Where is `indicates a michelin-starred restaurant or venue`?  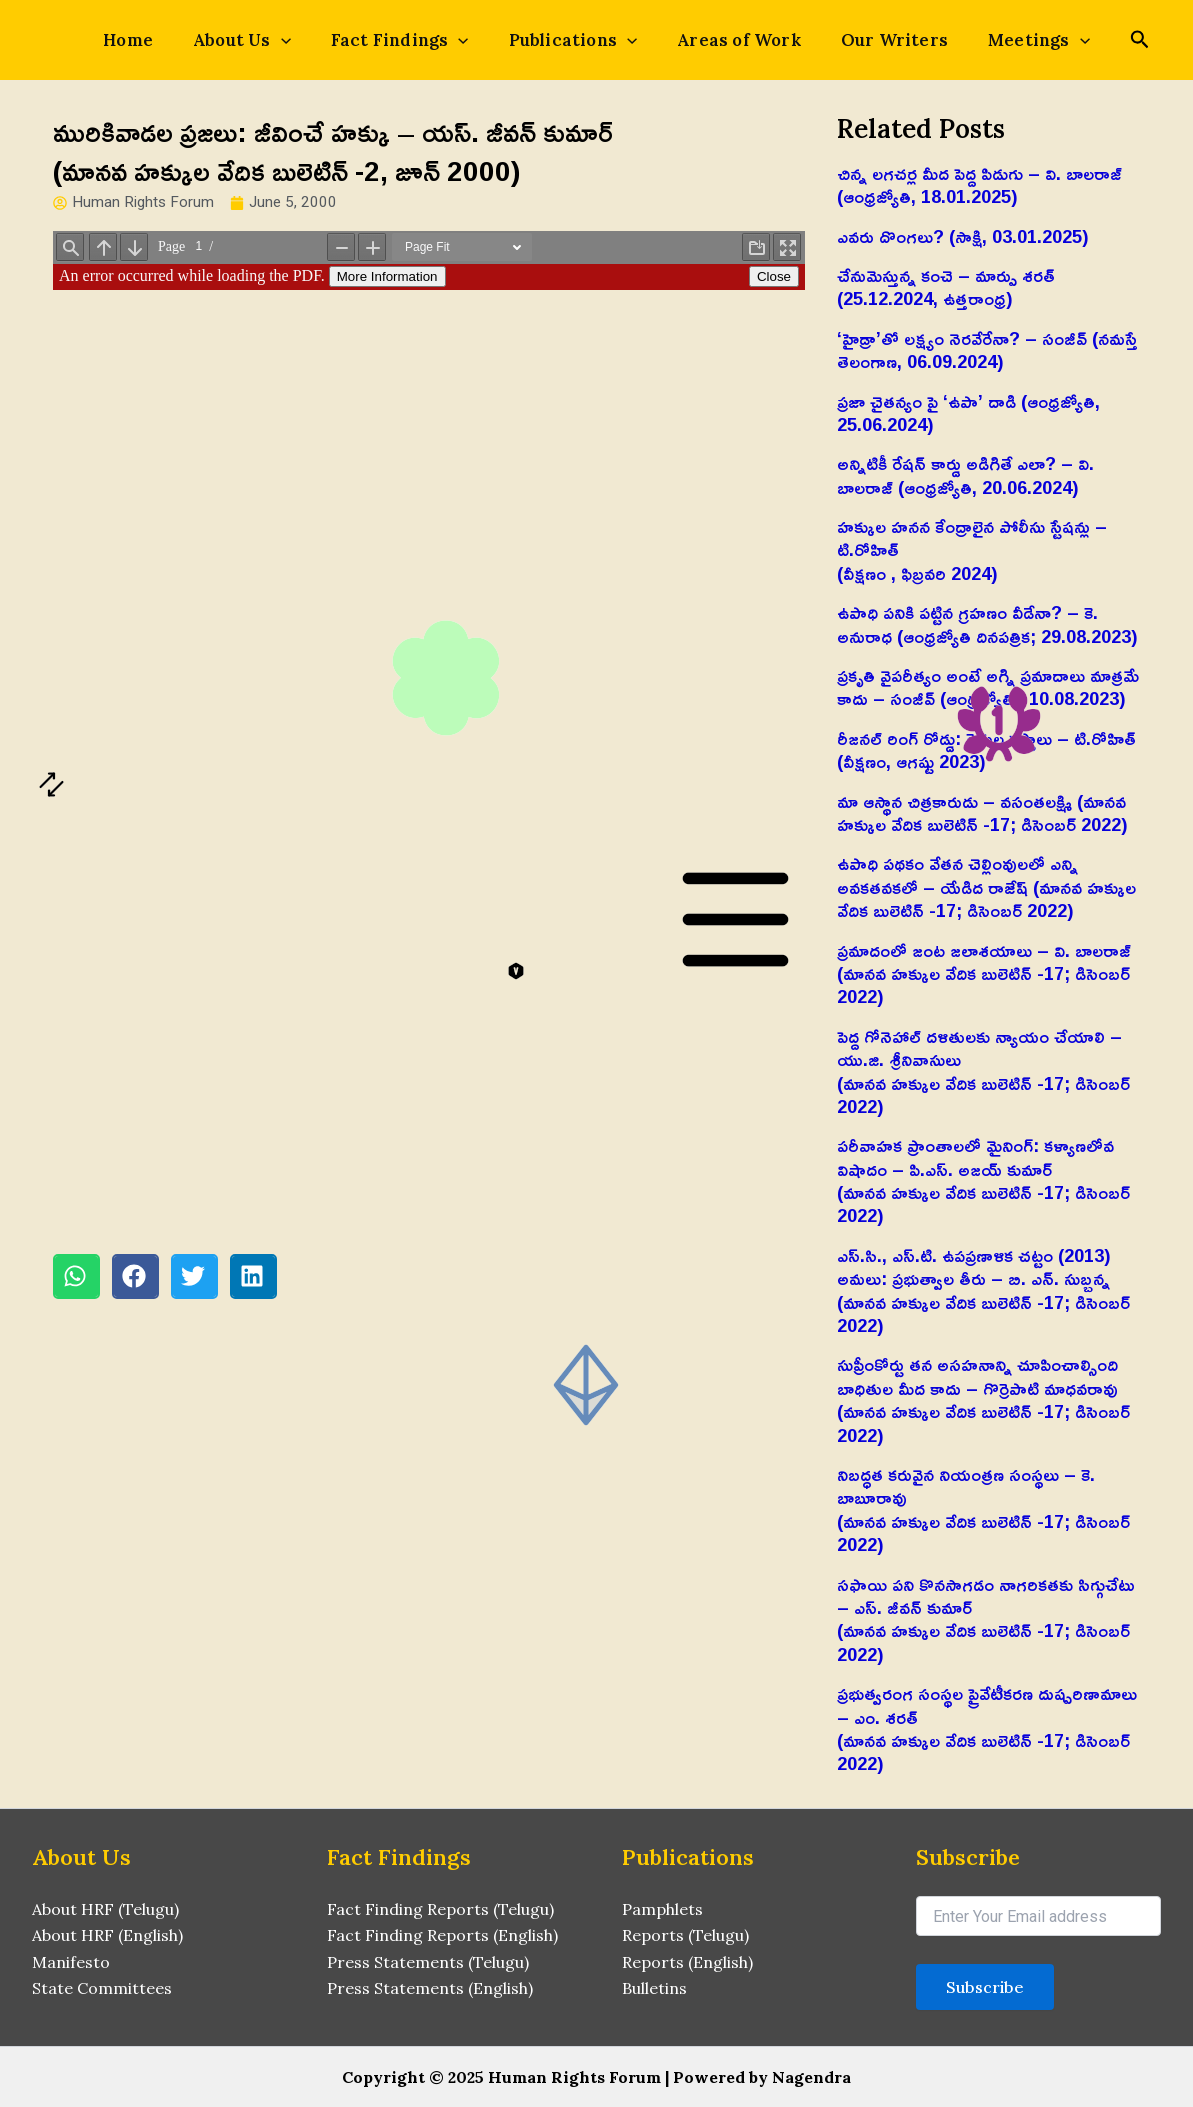
indicates a michelin-starred restaurant or venue is located at coordinates (447, 678).